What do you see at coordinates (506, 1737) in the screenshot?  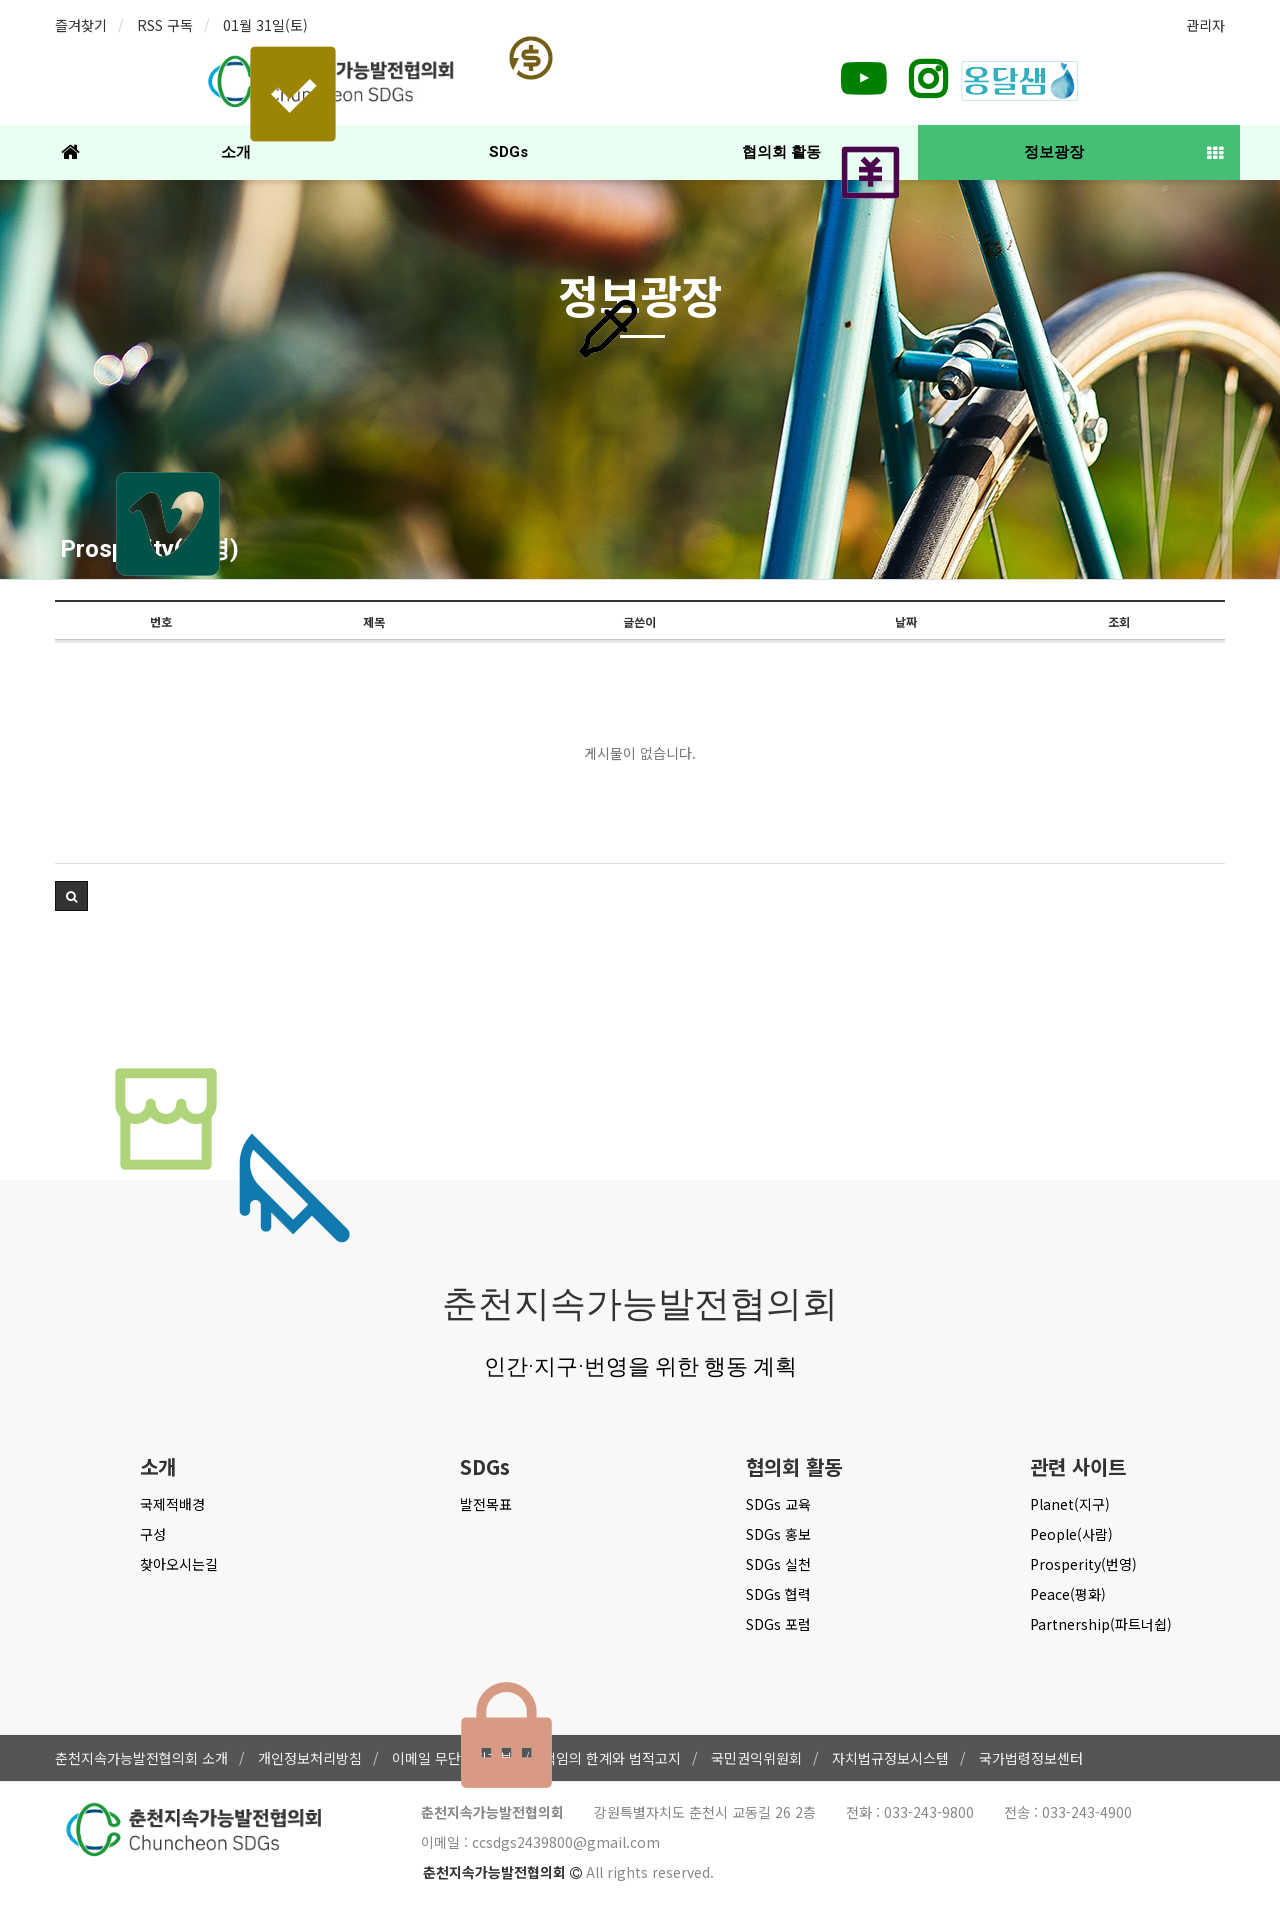 I see `enter password to unlock` at bounding box center [506, 1737].